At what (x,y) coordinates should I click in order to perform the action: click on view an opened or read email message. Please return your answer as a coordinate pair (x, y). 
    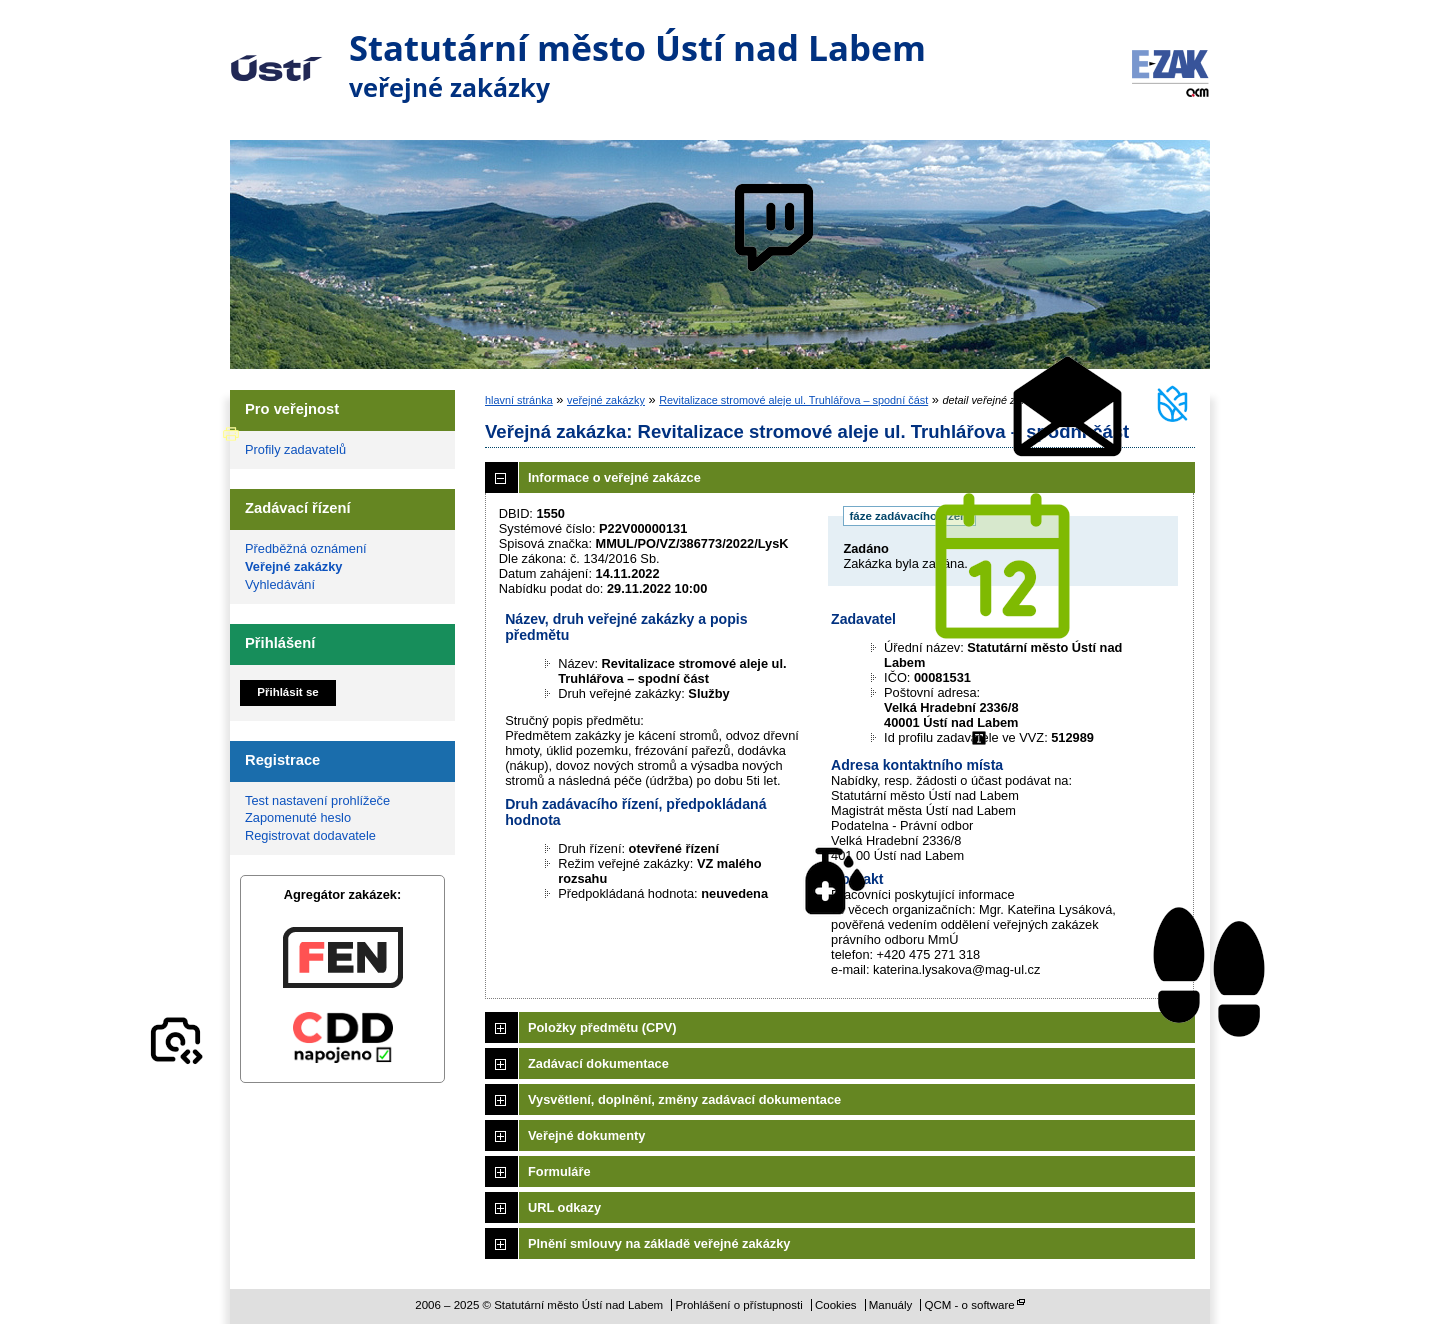
    Looking at the image, I should click on (1067, 410).